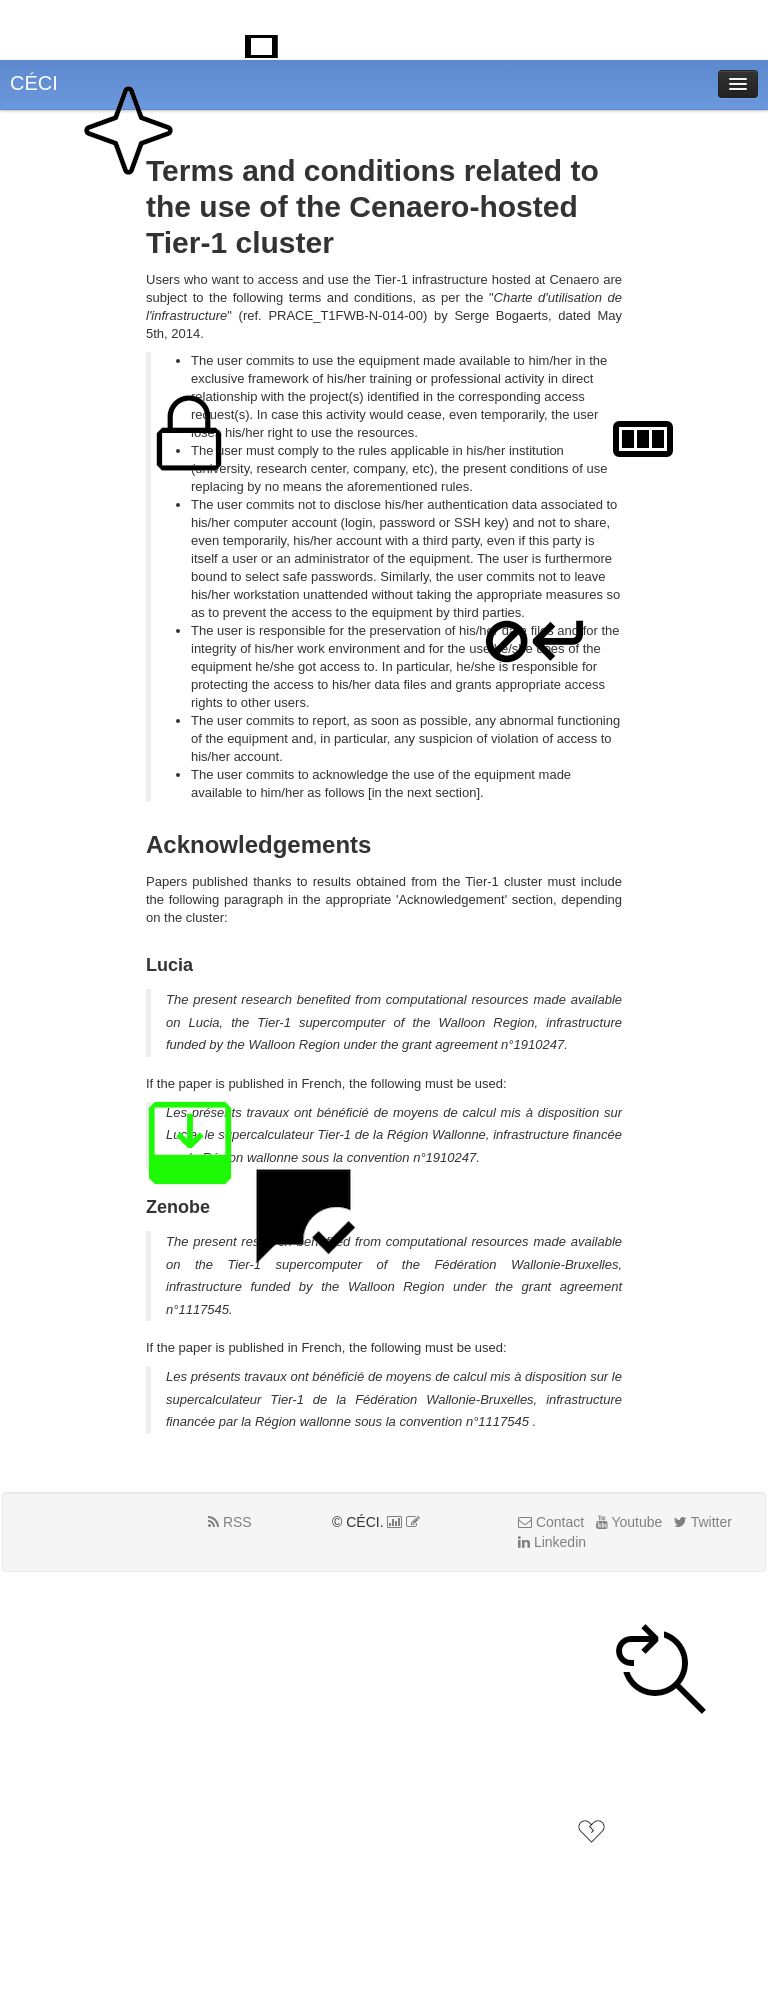  I want to click on indicates a locked or secured item, so click(189, 433).